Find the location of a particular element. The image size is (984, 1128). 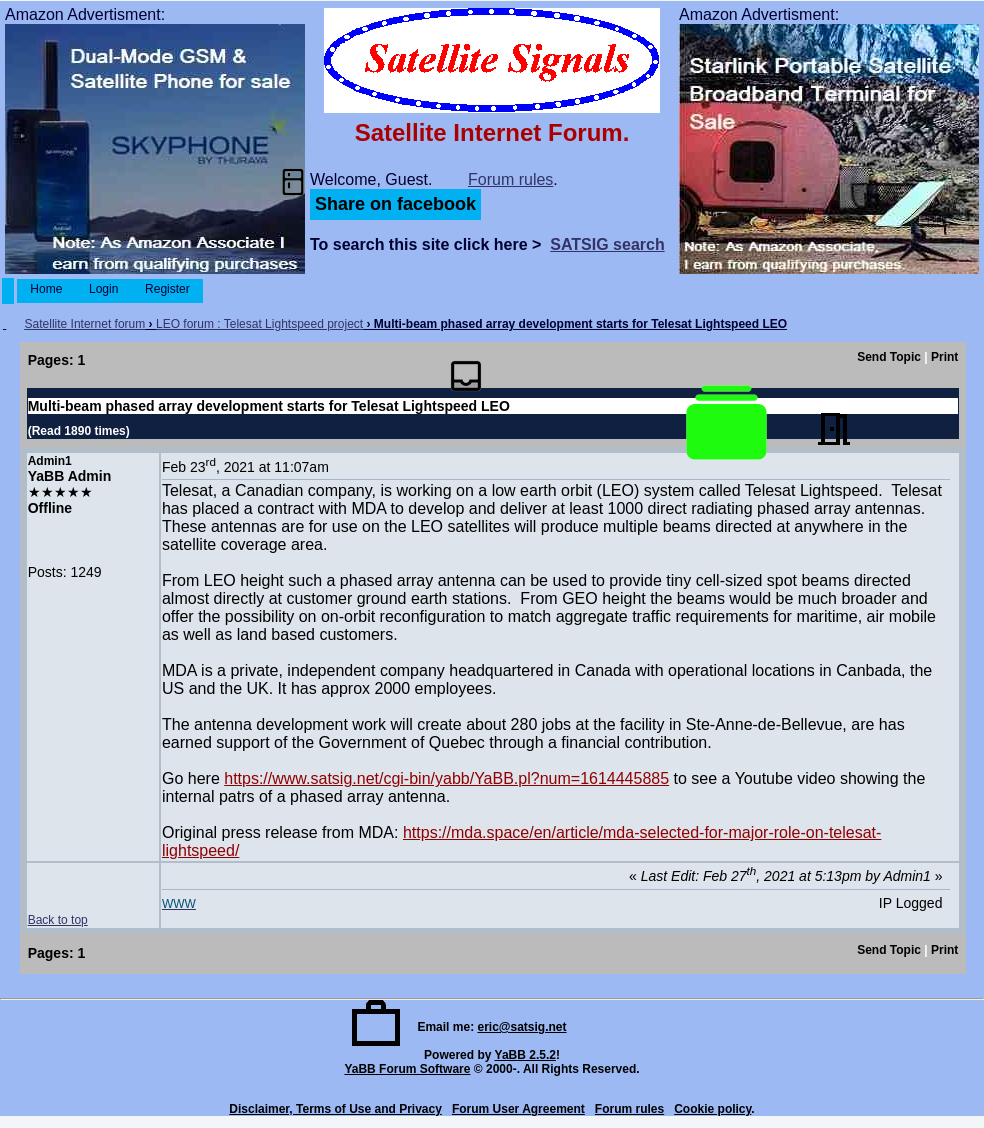

view photo albums is located at coordinates (726, 422).